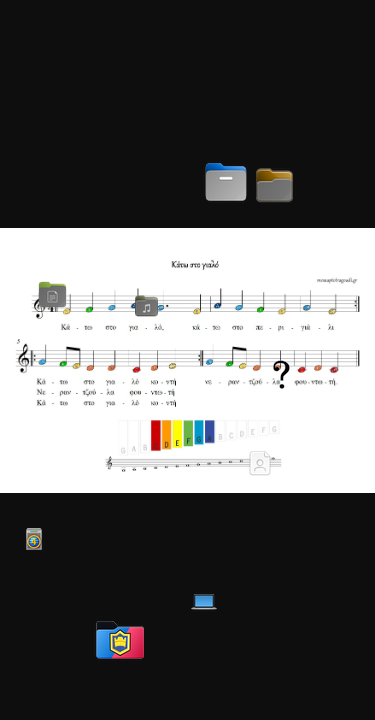 The height and width of the screenshot is (720, 375). I want to click on open your music folder, so click(146, 305).